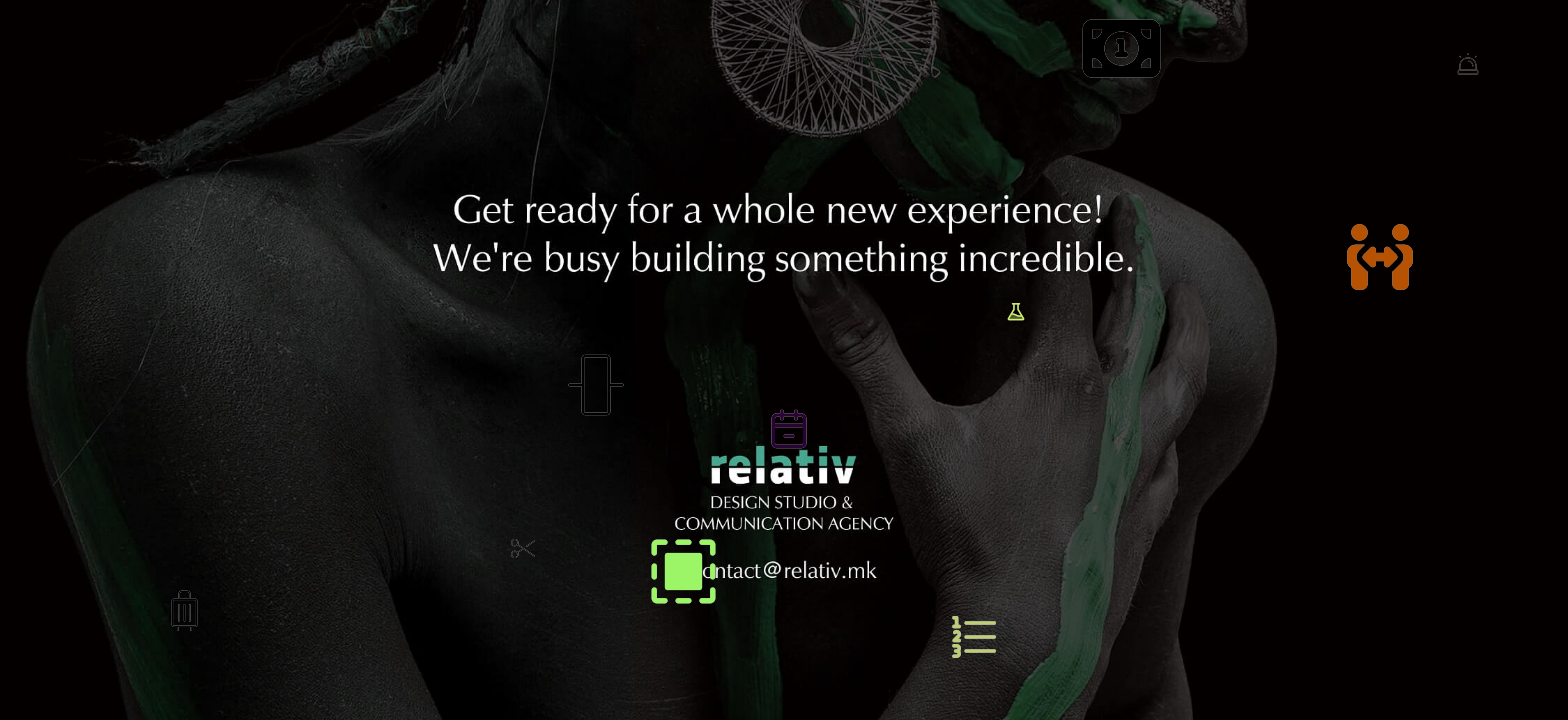 This screenshot has width=1568, height=720. What do you see at coordinates (596, 385) in the screenshot?
I see `align object to vertical center` at bounding box center [596, 385].